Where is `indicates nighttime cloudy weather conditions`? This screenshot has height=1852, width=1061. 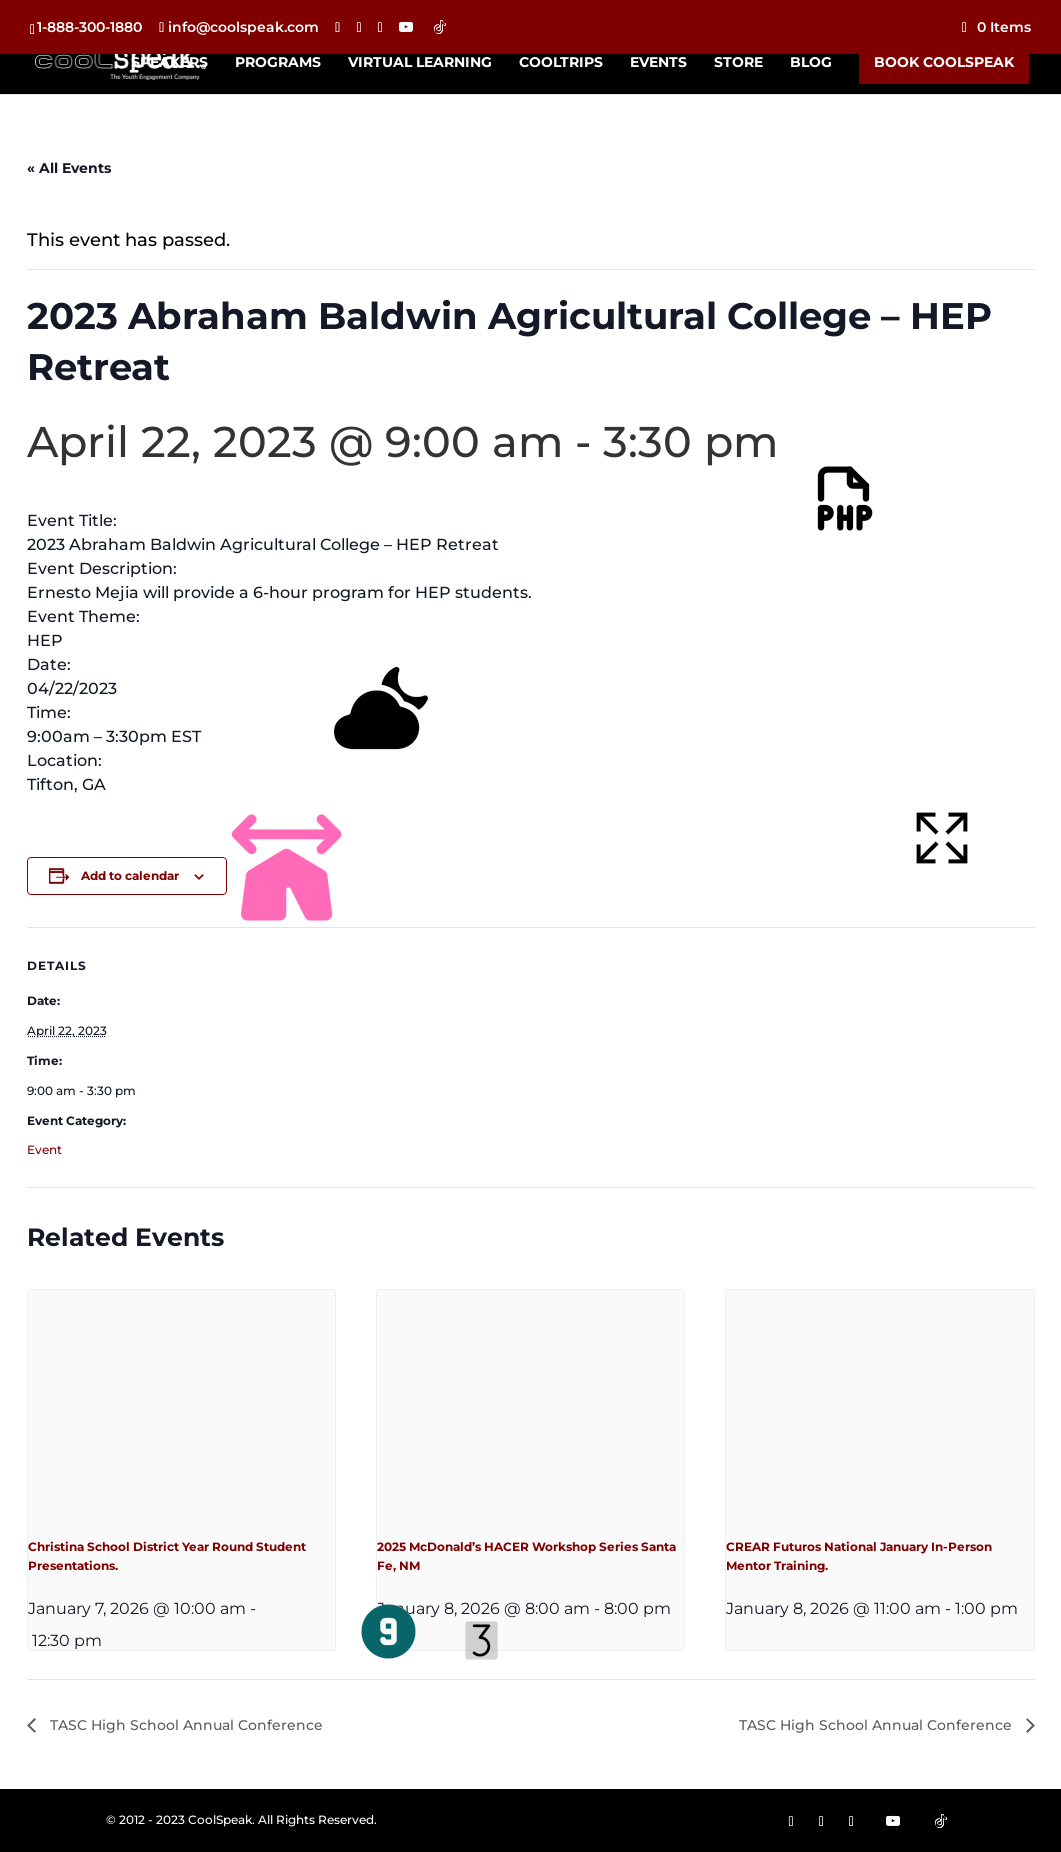
indicates nighttime cloudy weather conditions is located at coordinates (381, 708).